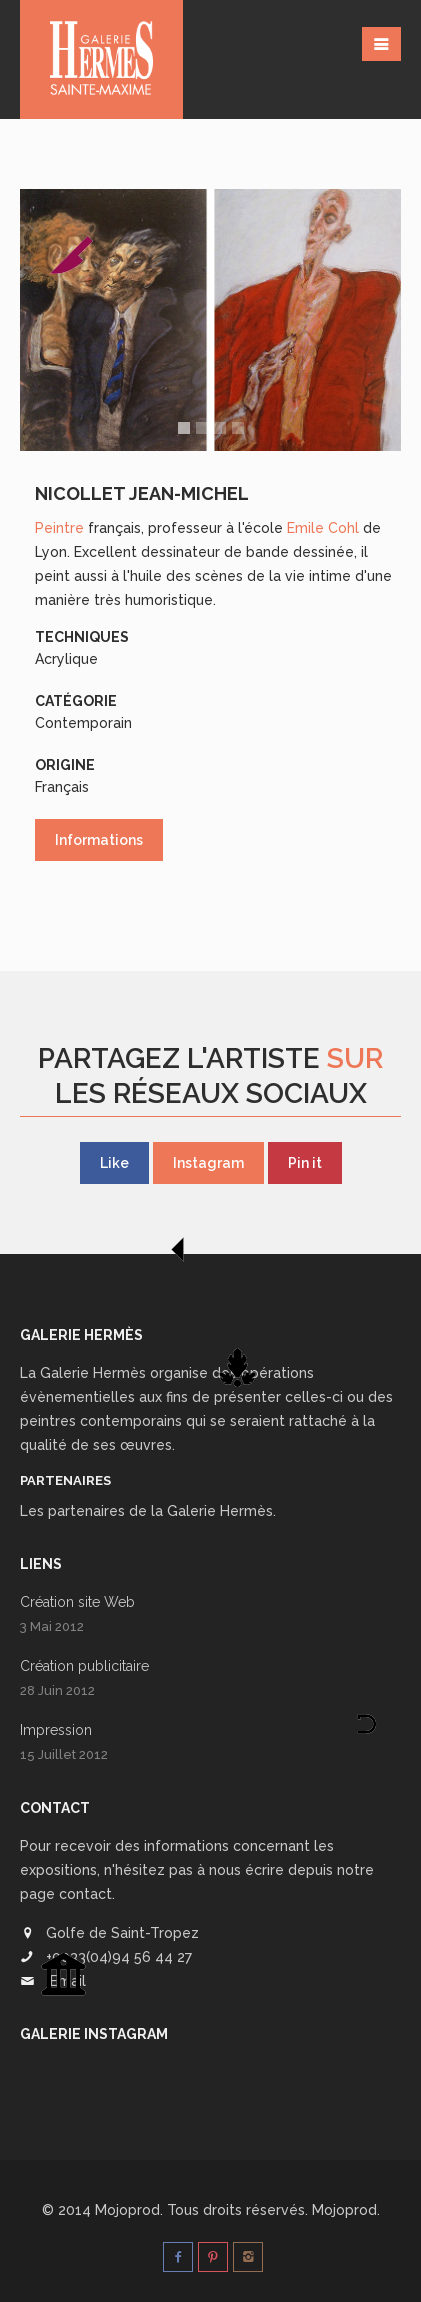 The image size is (421, 2302). What do you see at coordinates (367, 1724) in the screenshot?
I see `dyalog APL programming language logo` at bounding box center [367, 1724].